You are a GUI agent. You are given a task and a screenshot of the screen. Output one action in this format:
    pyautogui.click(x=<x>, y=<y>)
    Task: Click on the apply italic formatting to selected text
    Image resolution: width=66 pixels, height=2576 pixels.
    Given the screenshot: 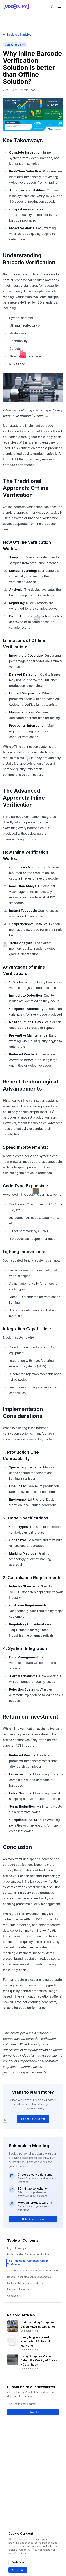 What is the action you would take?
    pyautogui.click(x=60, y=115)
    